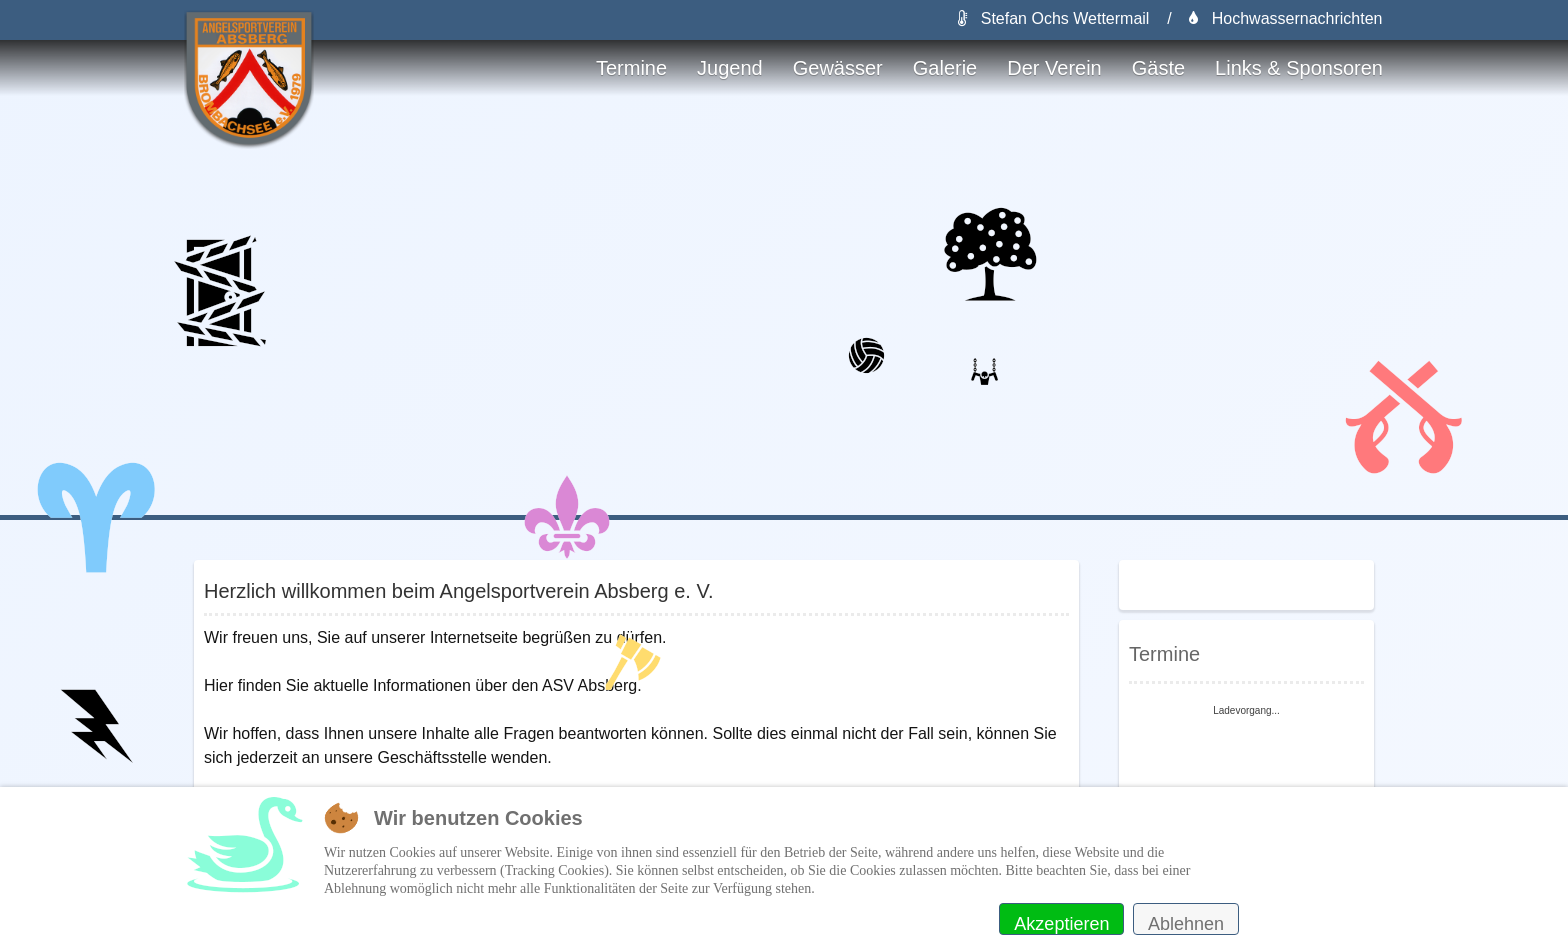 The width and height of the screenshot is (1568, 950). I want to click on decorative swan icon for nature or wildlife themed games, so click(245, 848).